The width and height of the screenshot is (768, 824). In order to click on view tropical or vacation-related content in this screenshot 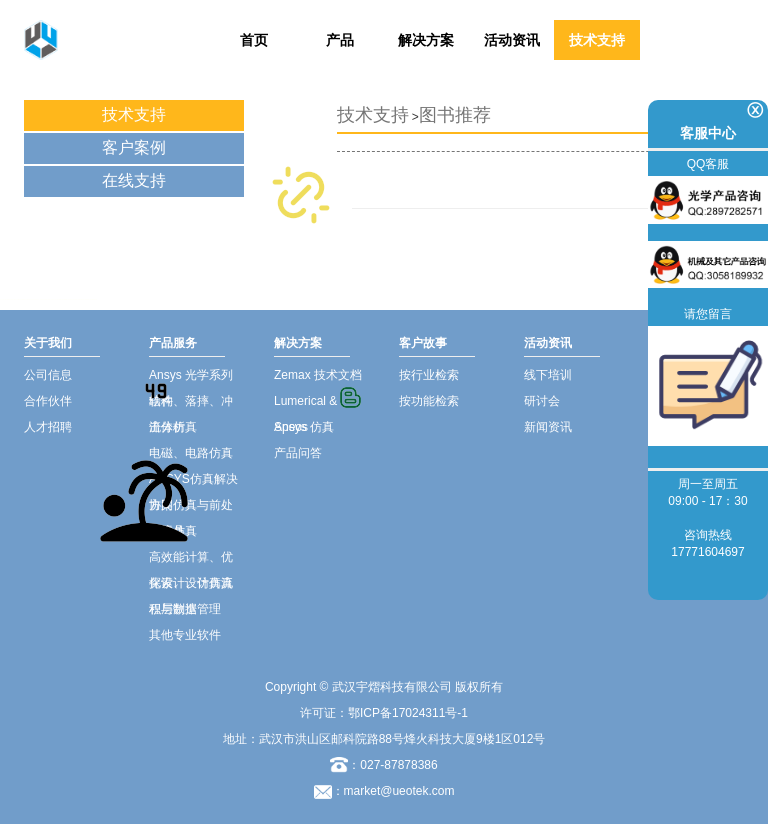, I will do `click(144, 501)`.